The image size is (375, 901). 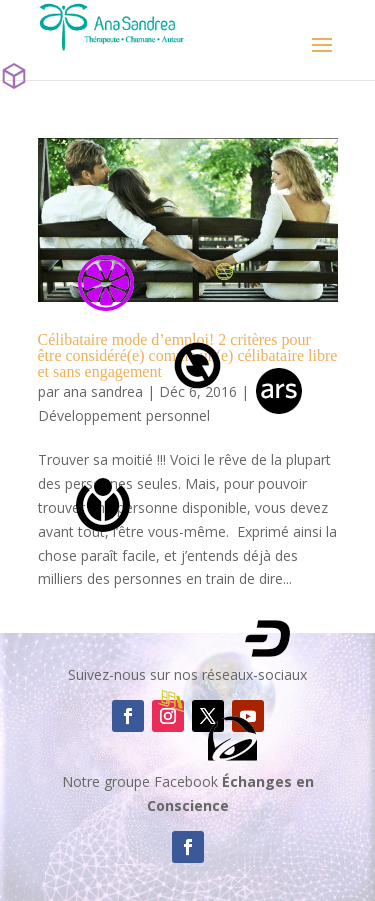 I want to click on open Hack The Box platform, so click(x=14, y=76).